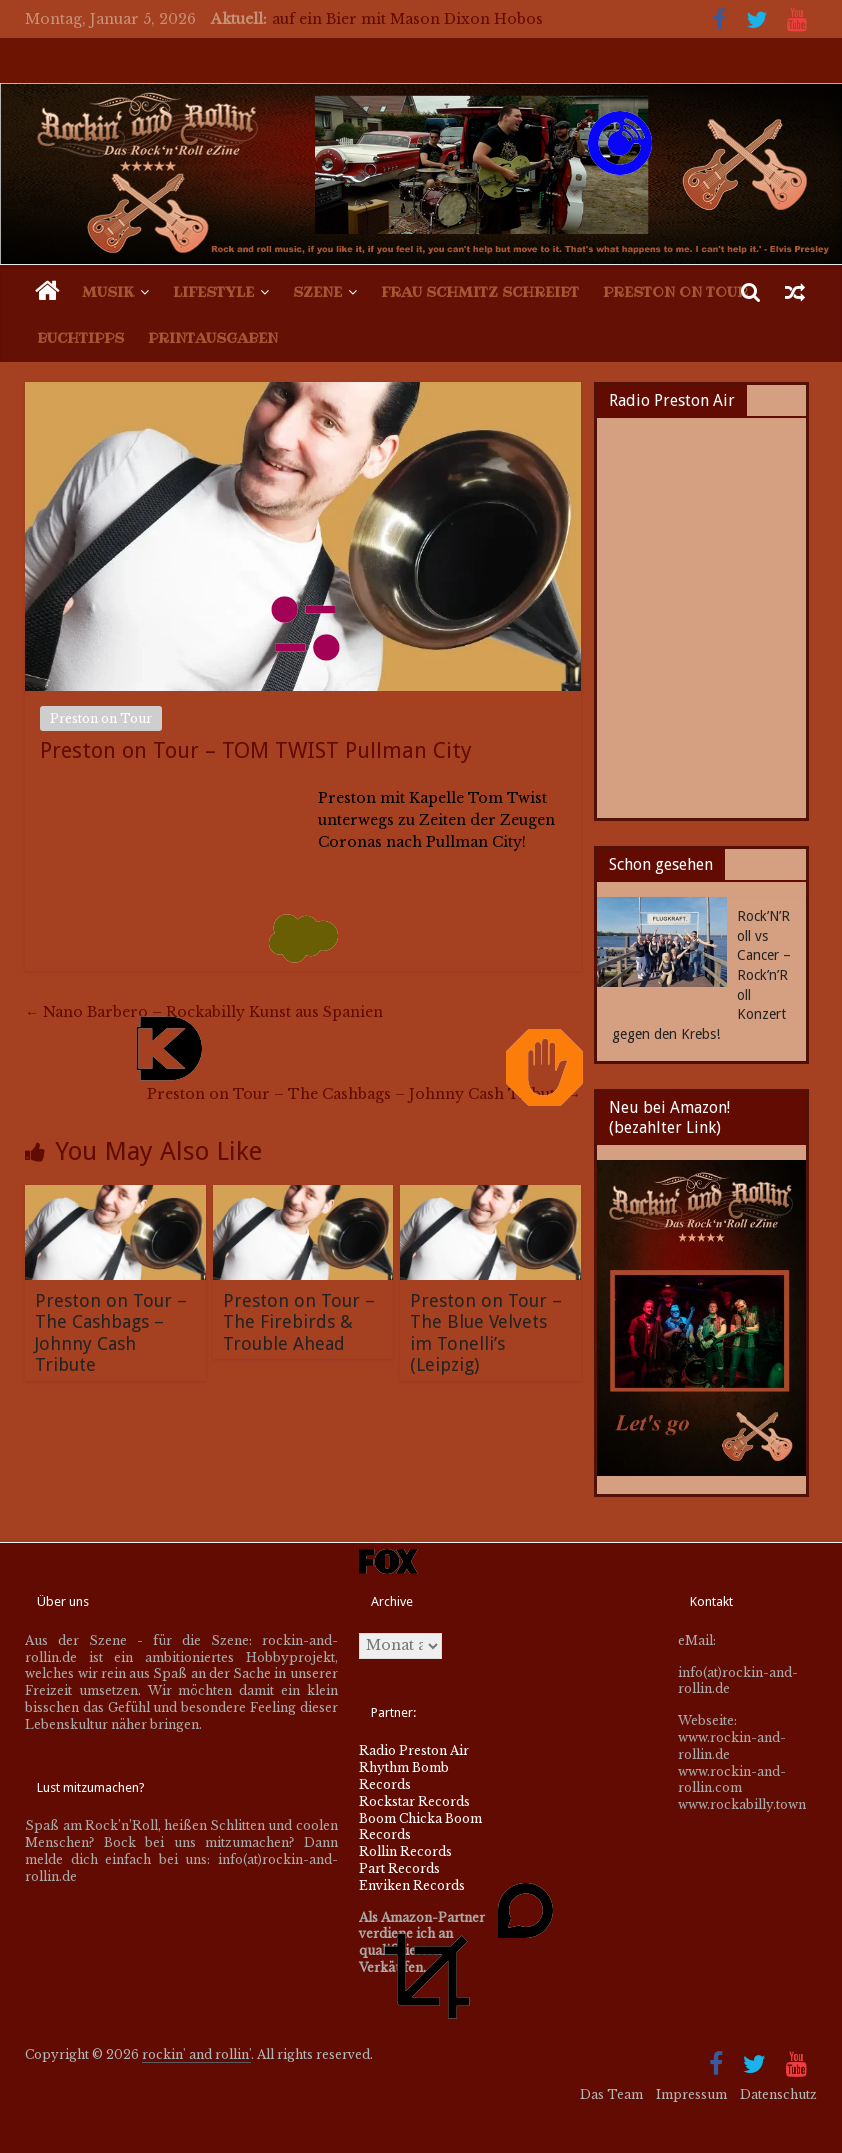 Image resolution: width=842 pixels, height=2153 pixels. I want to click on adblock browser extension logo, so click(544, 1067).